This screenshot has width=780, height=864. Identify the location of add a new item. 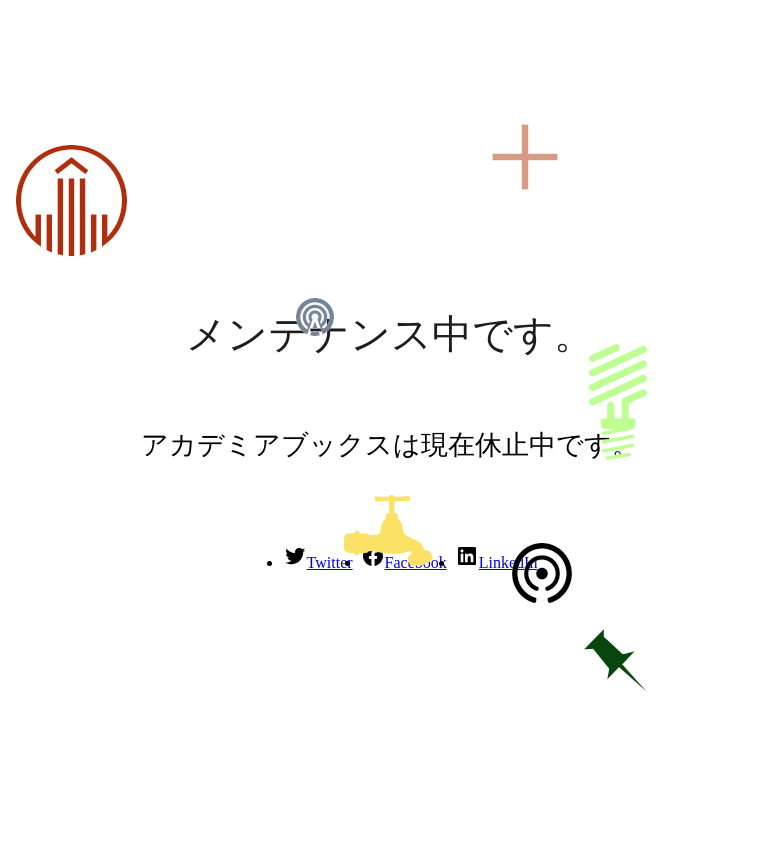
(525, 157).